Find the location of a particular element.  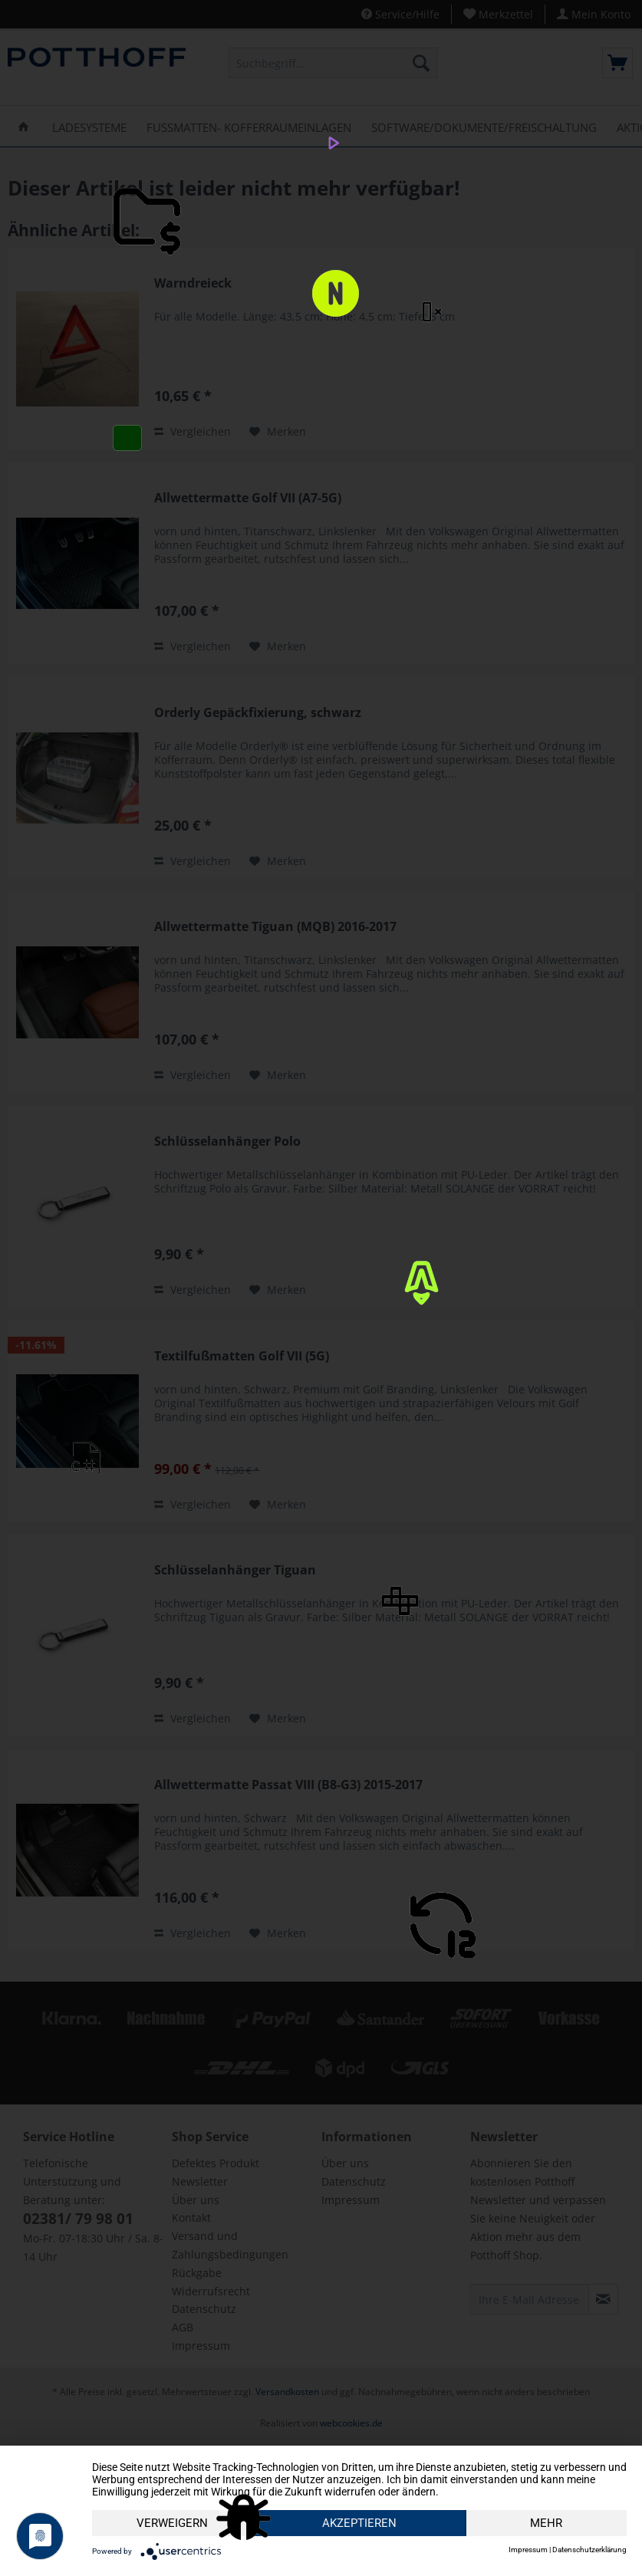

start debugging session is located at coordinates (333, 143).